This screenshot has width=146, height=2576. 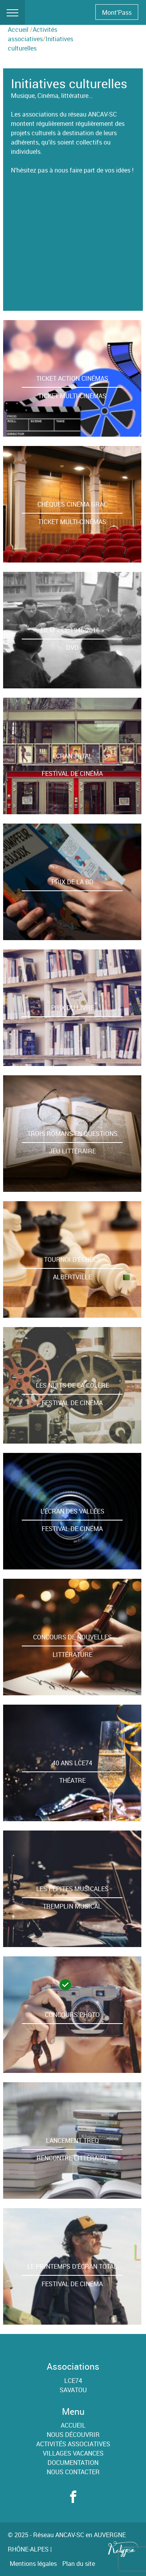 I want to click on open the Books app, so click(x=18, y=1068).